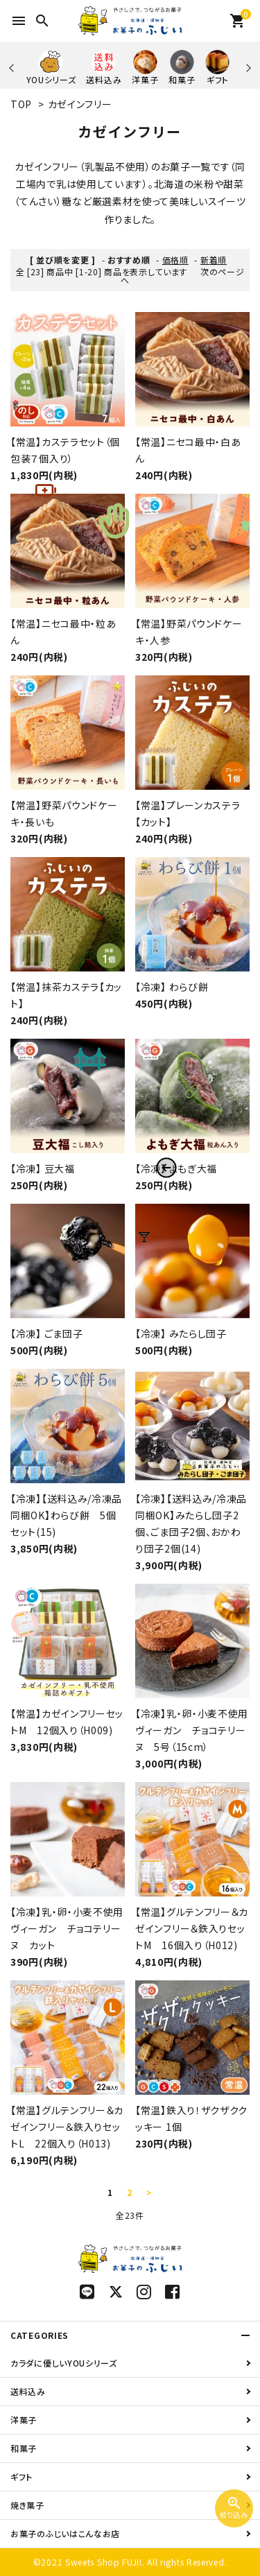 The height and width of the screenshot is (2576, 260). I want to click on navigate to bridges or overpasses on a map, so click(89, 1059).